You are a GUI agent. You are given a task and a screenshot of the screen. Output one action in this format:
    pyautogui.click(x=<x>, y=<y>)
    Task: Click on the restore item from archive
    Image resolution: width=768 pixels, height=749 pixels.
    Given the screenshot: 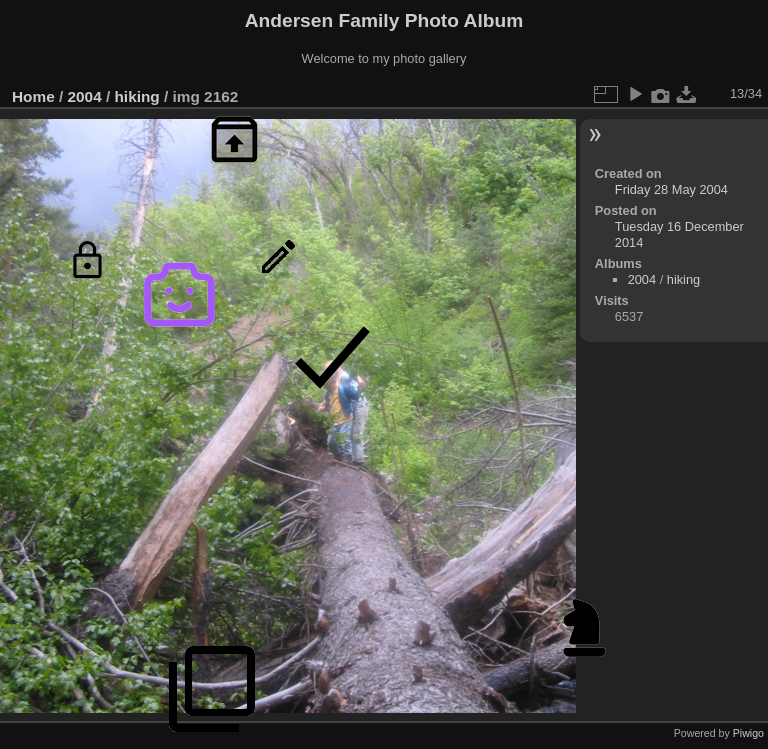 What is the action you would take?
    pyautogui.click(x=234, y=139)
    